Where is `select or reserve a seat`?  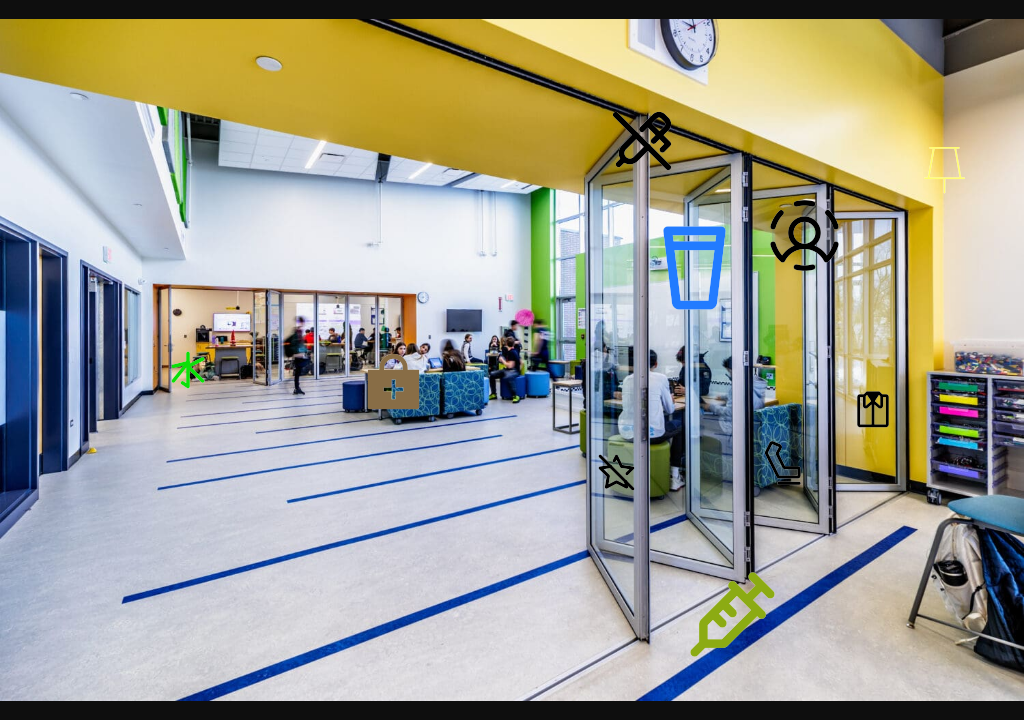
select or reserve a seat is located at coordinates (782, 463).